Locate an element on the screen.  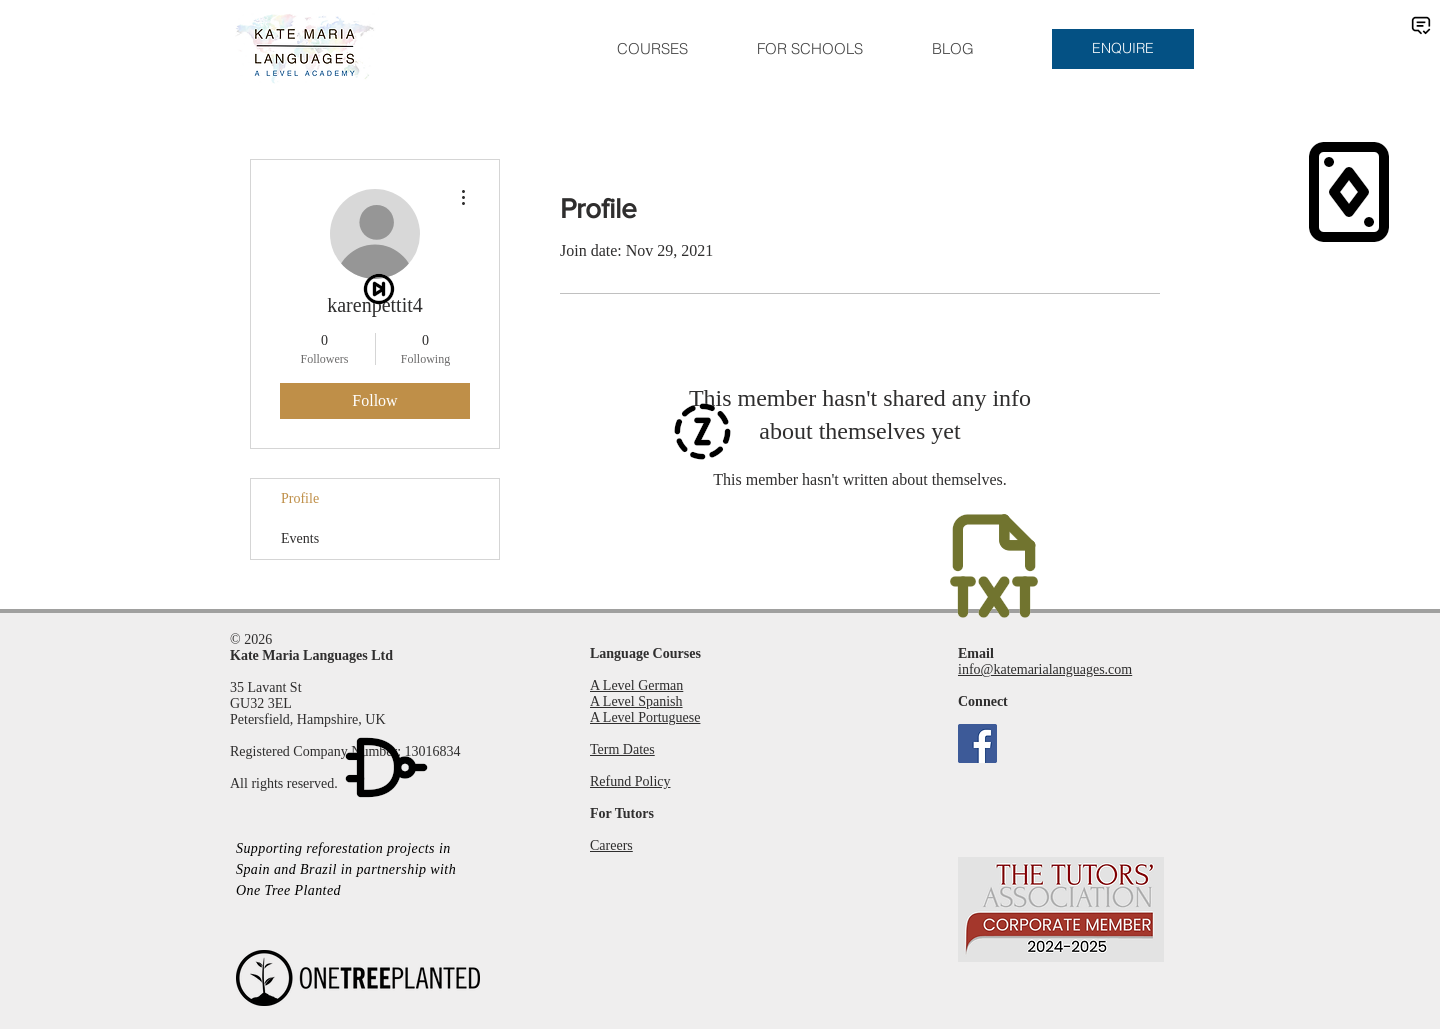
text file type indicator is located at coordinates (994, 566).